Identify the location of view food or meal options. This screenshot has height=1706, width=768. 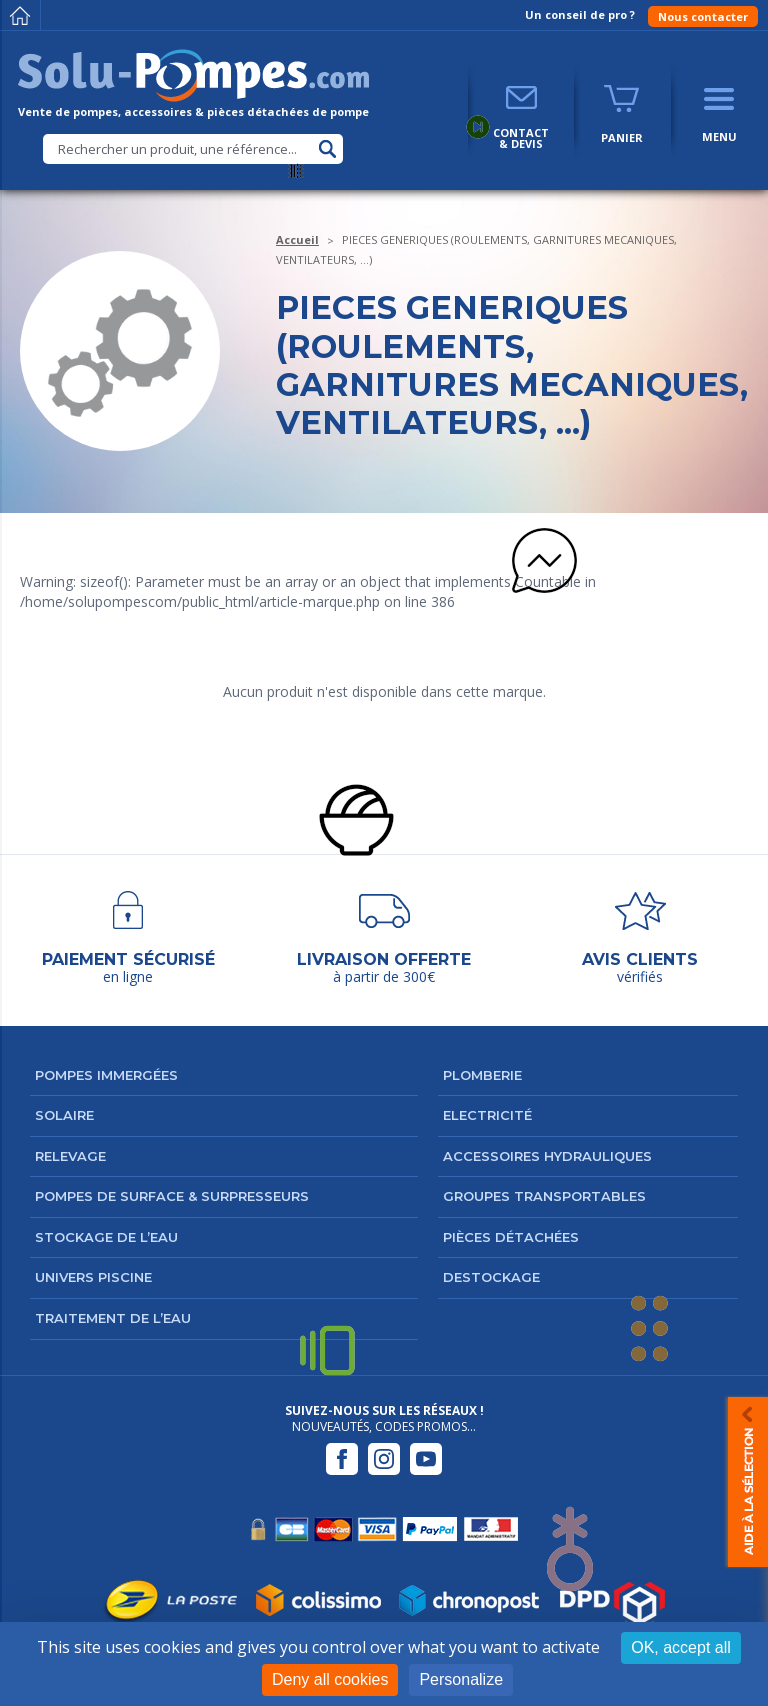
(356, 821).